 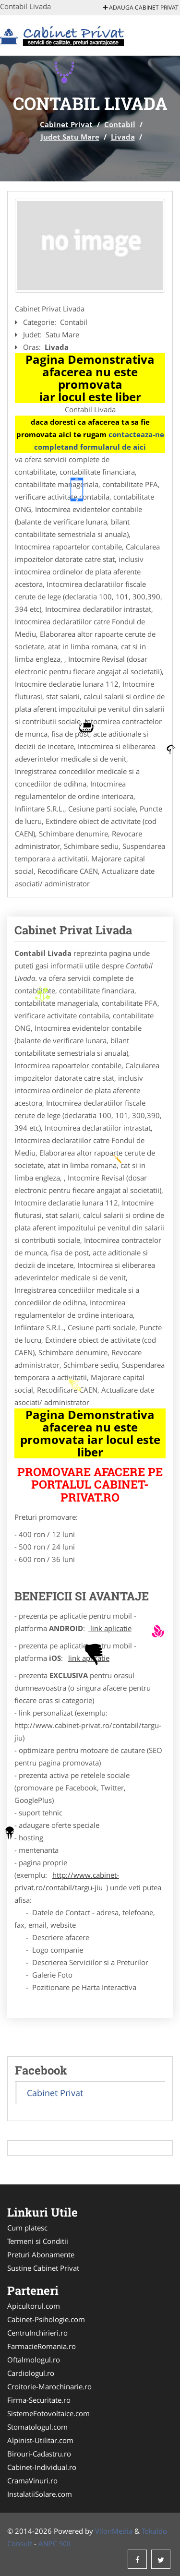 What do you see at coordinates (42, 993) in the screenshot?
I see `flax plant icon for crafting or farming games` at bounding box center [42, 993].